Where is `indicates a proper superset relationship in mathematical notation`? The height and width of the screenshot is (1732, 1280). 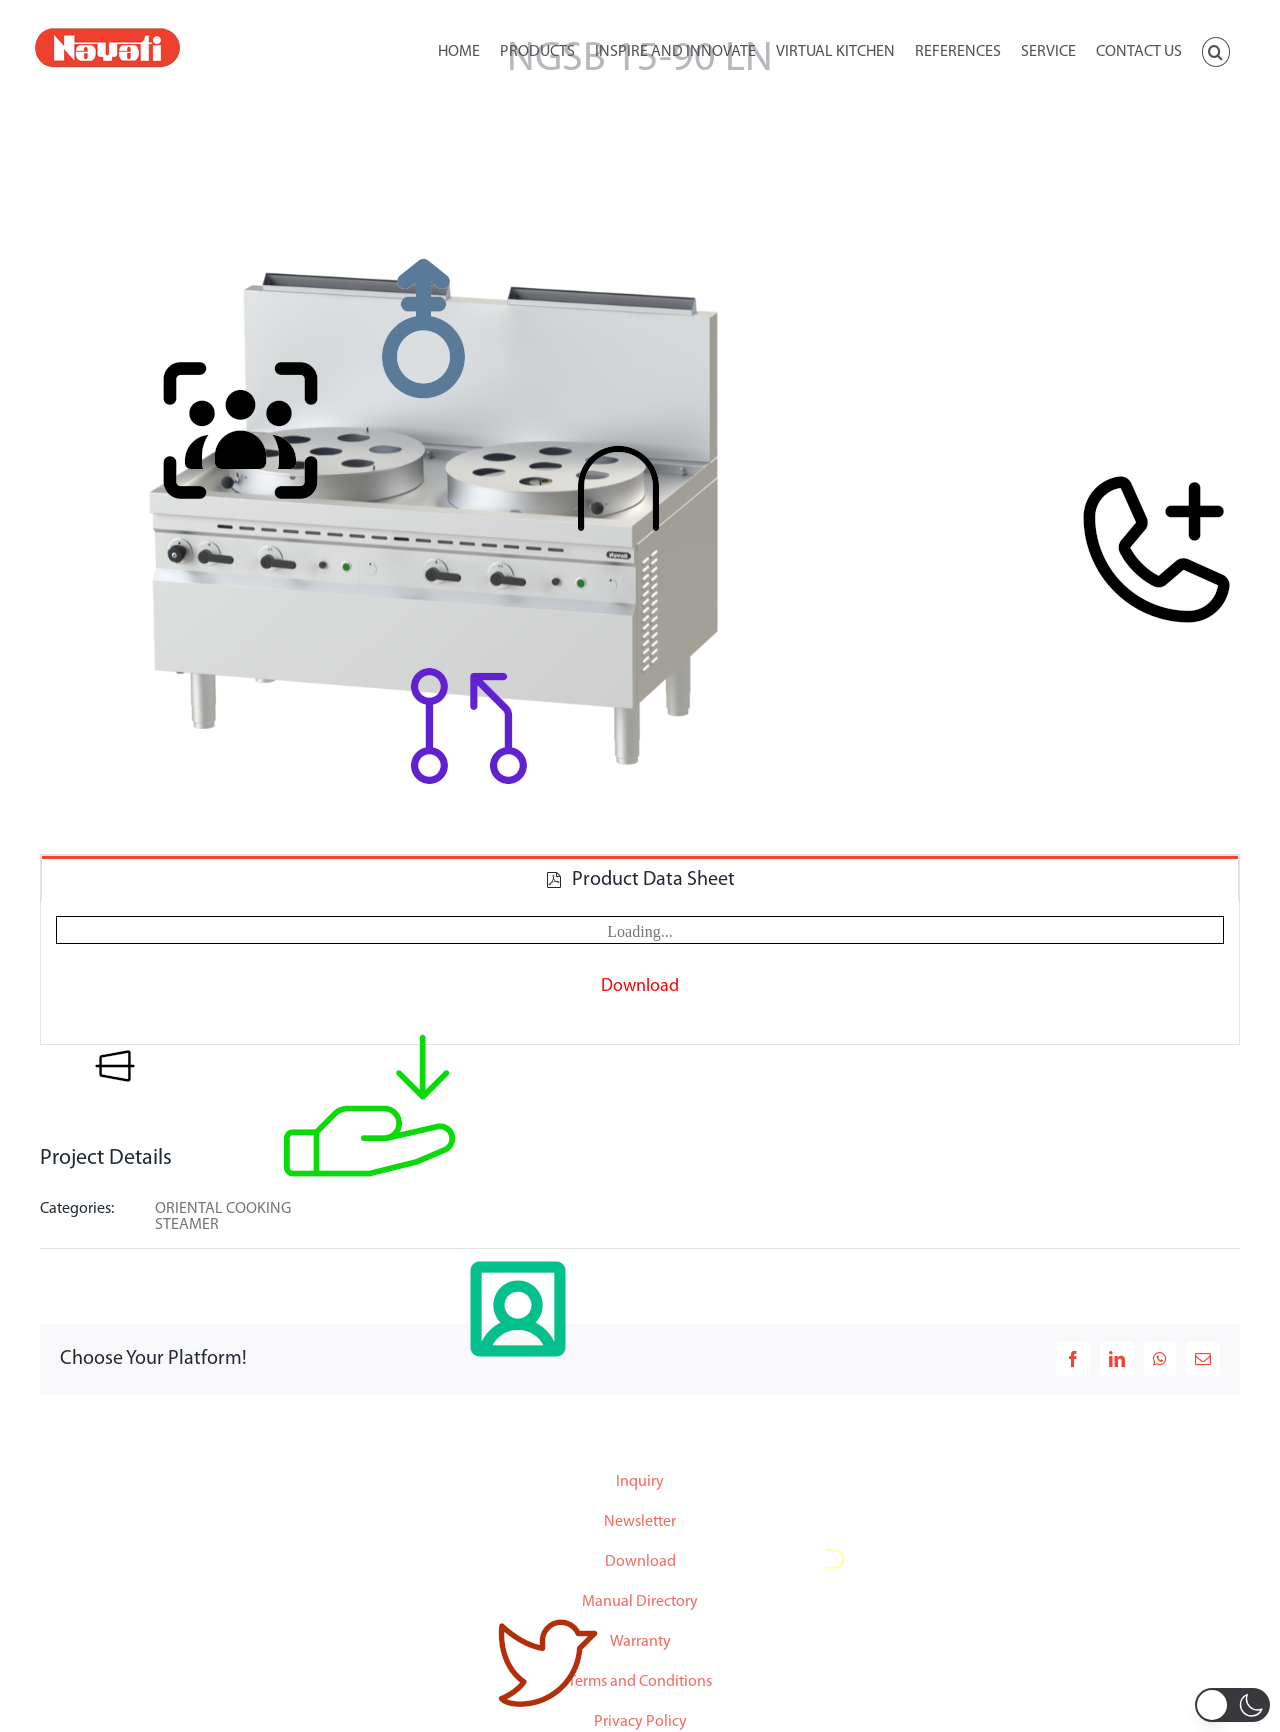 indicates a proper superset relationship in mathematical notation is located at coordinates (834, 1559).